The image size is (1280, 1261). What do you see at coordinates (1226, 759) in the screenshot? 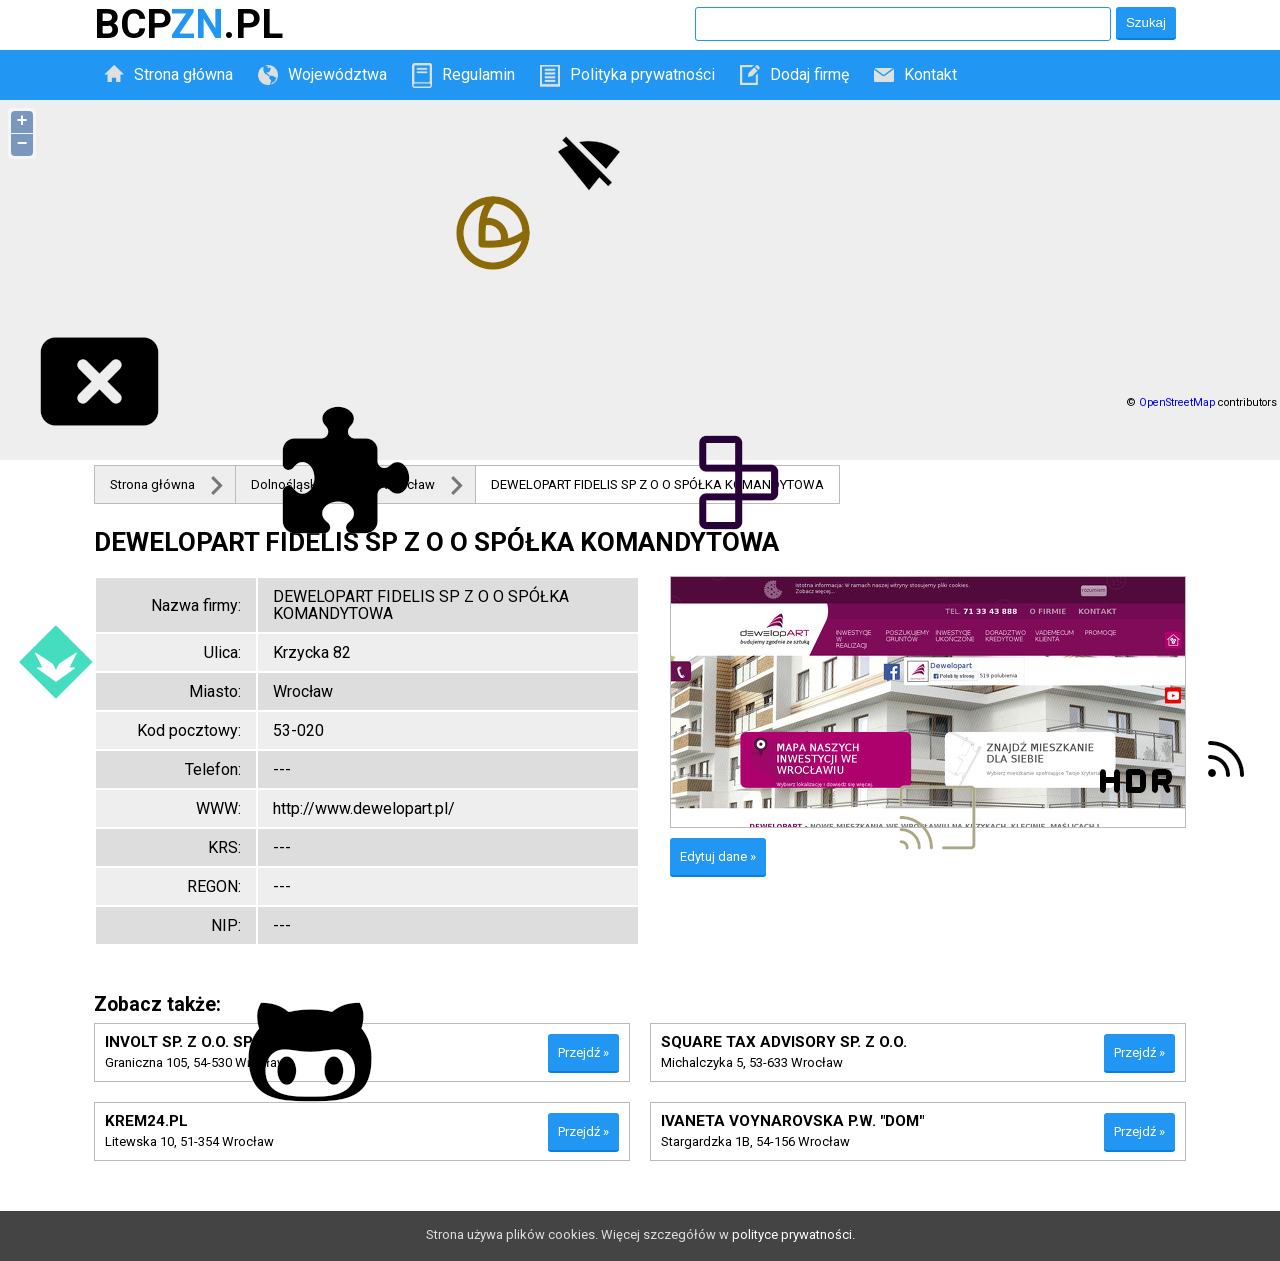
I see `subscribe to RSS feed` at bounding box center [1226, 759].